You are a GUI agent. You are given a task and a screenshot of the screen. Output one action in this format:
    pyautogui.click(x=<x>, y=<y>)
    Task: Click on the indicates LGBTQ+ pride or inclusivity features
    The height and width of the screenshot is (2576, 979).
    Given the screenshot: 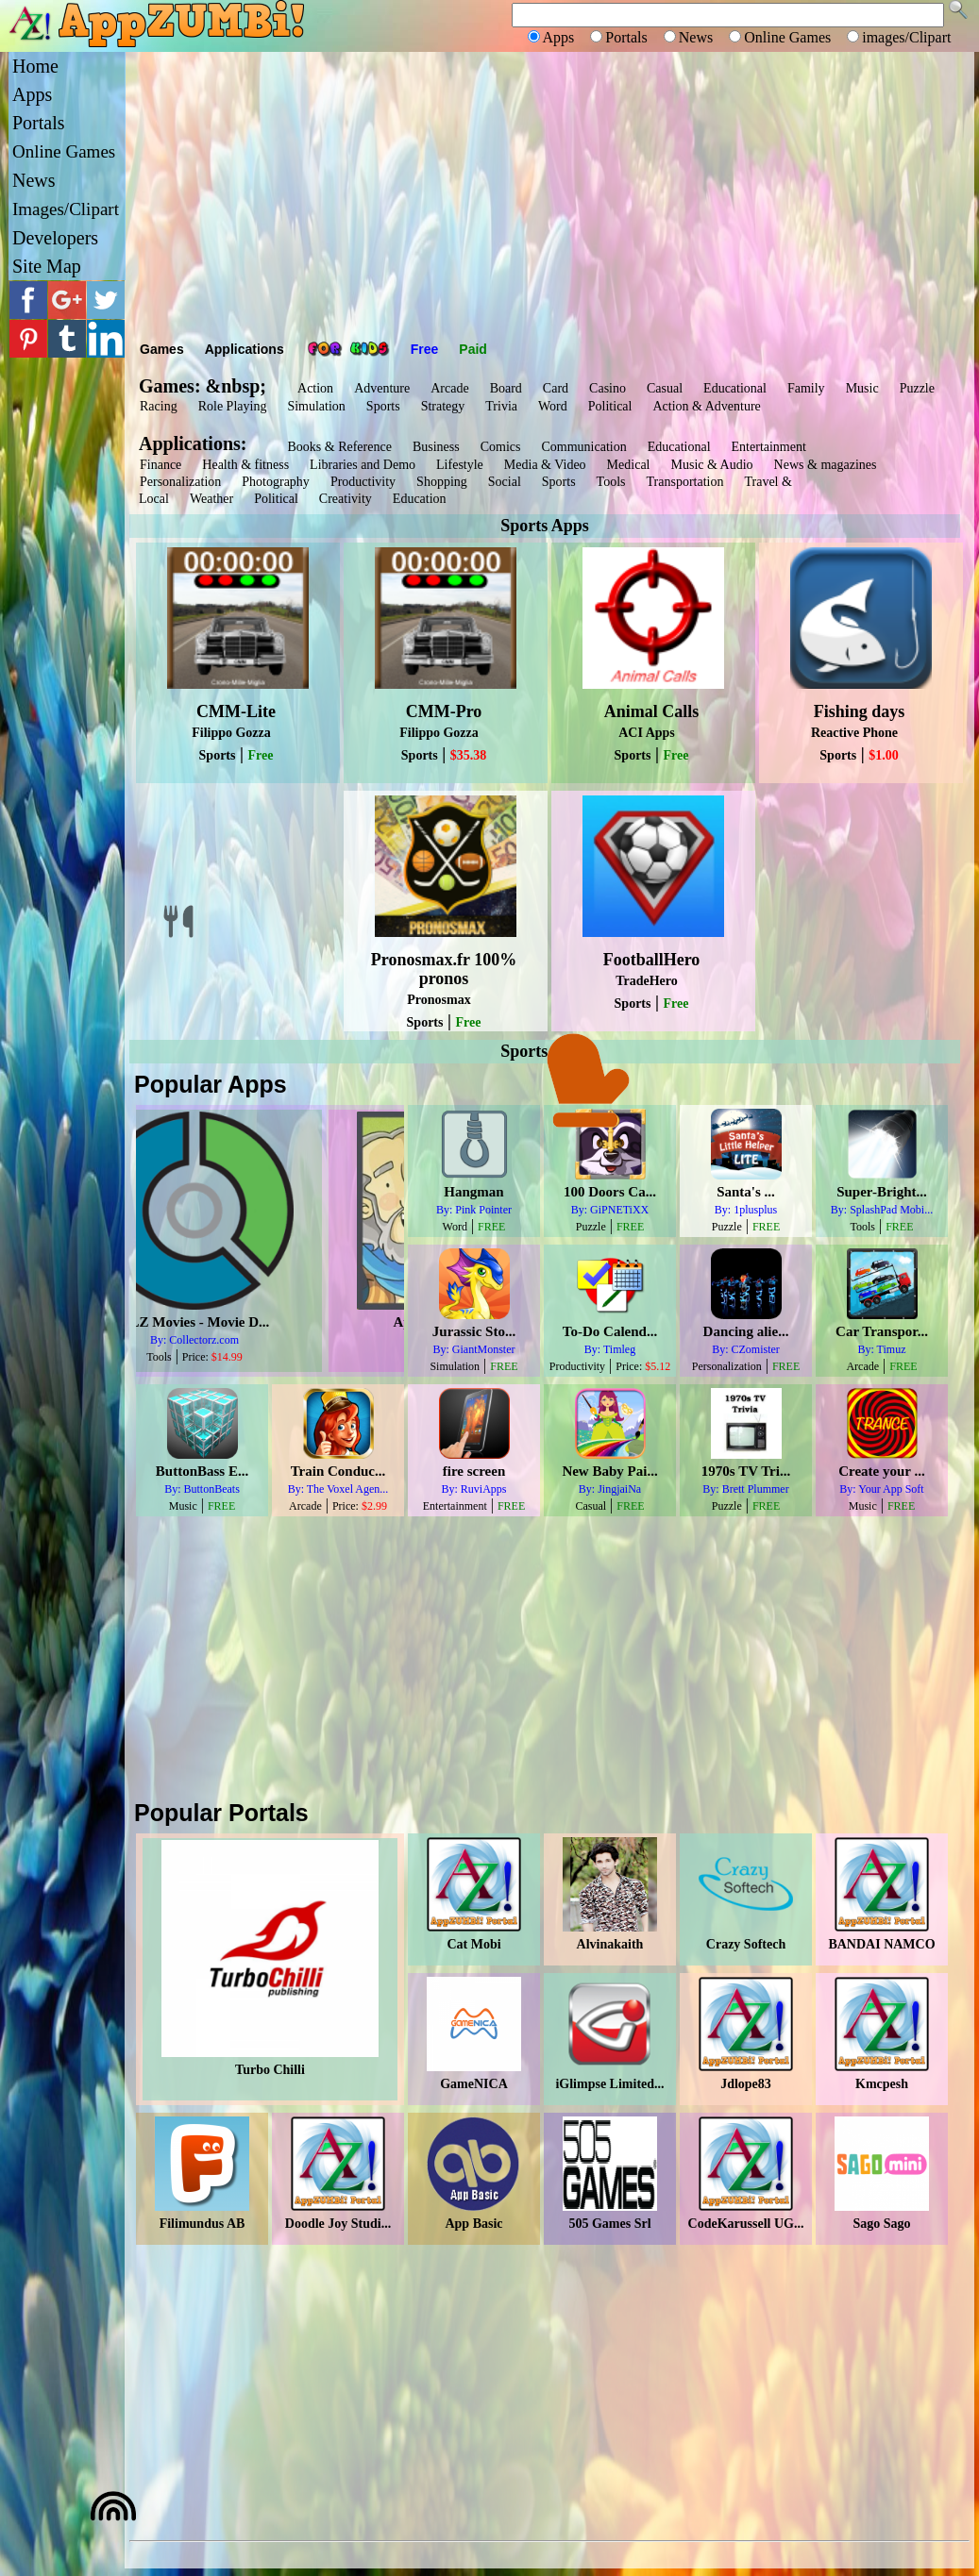 What is the action you would take?
    pyautogui.click(x=113, y=2507)
    